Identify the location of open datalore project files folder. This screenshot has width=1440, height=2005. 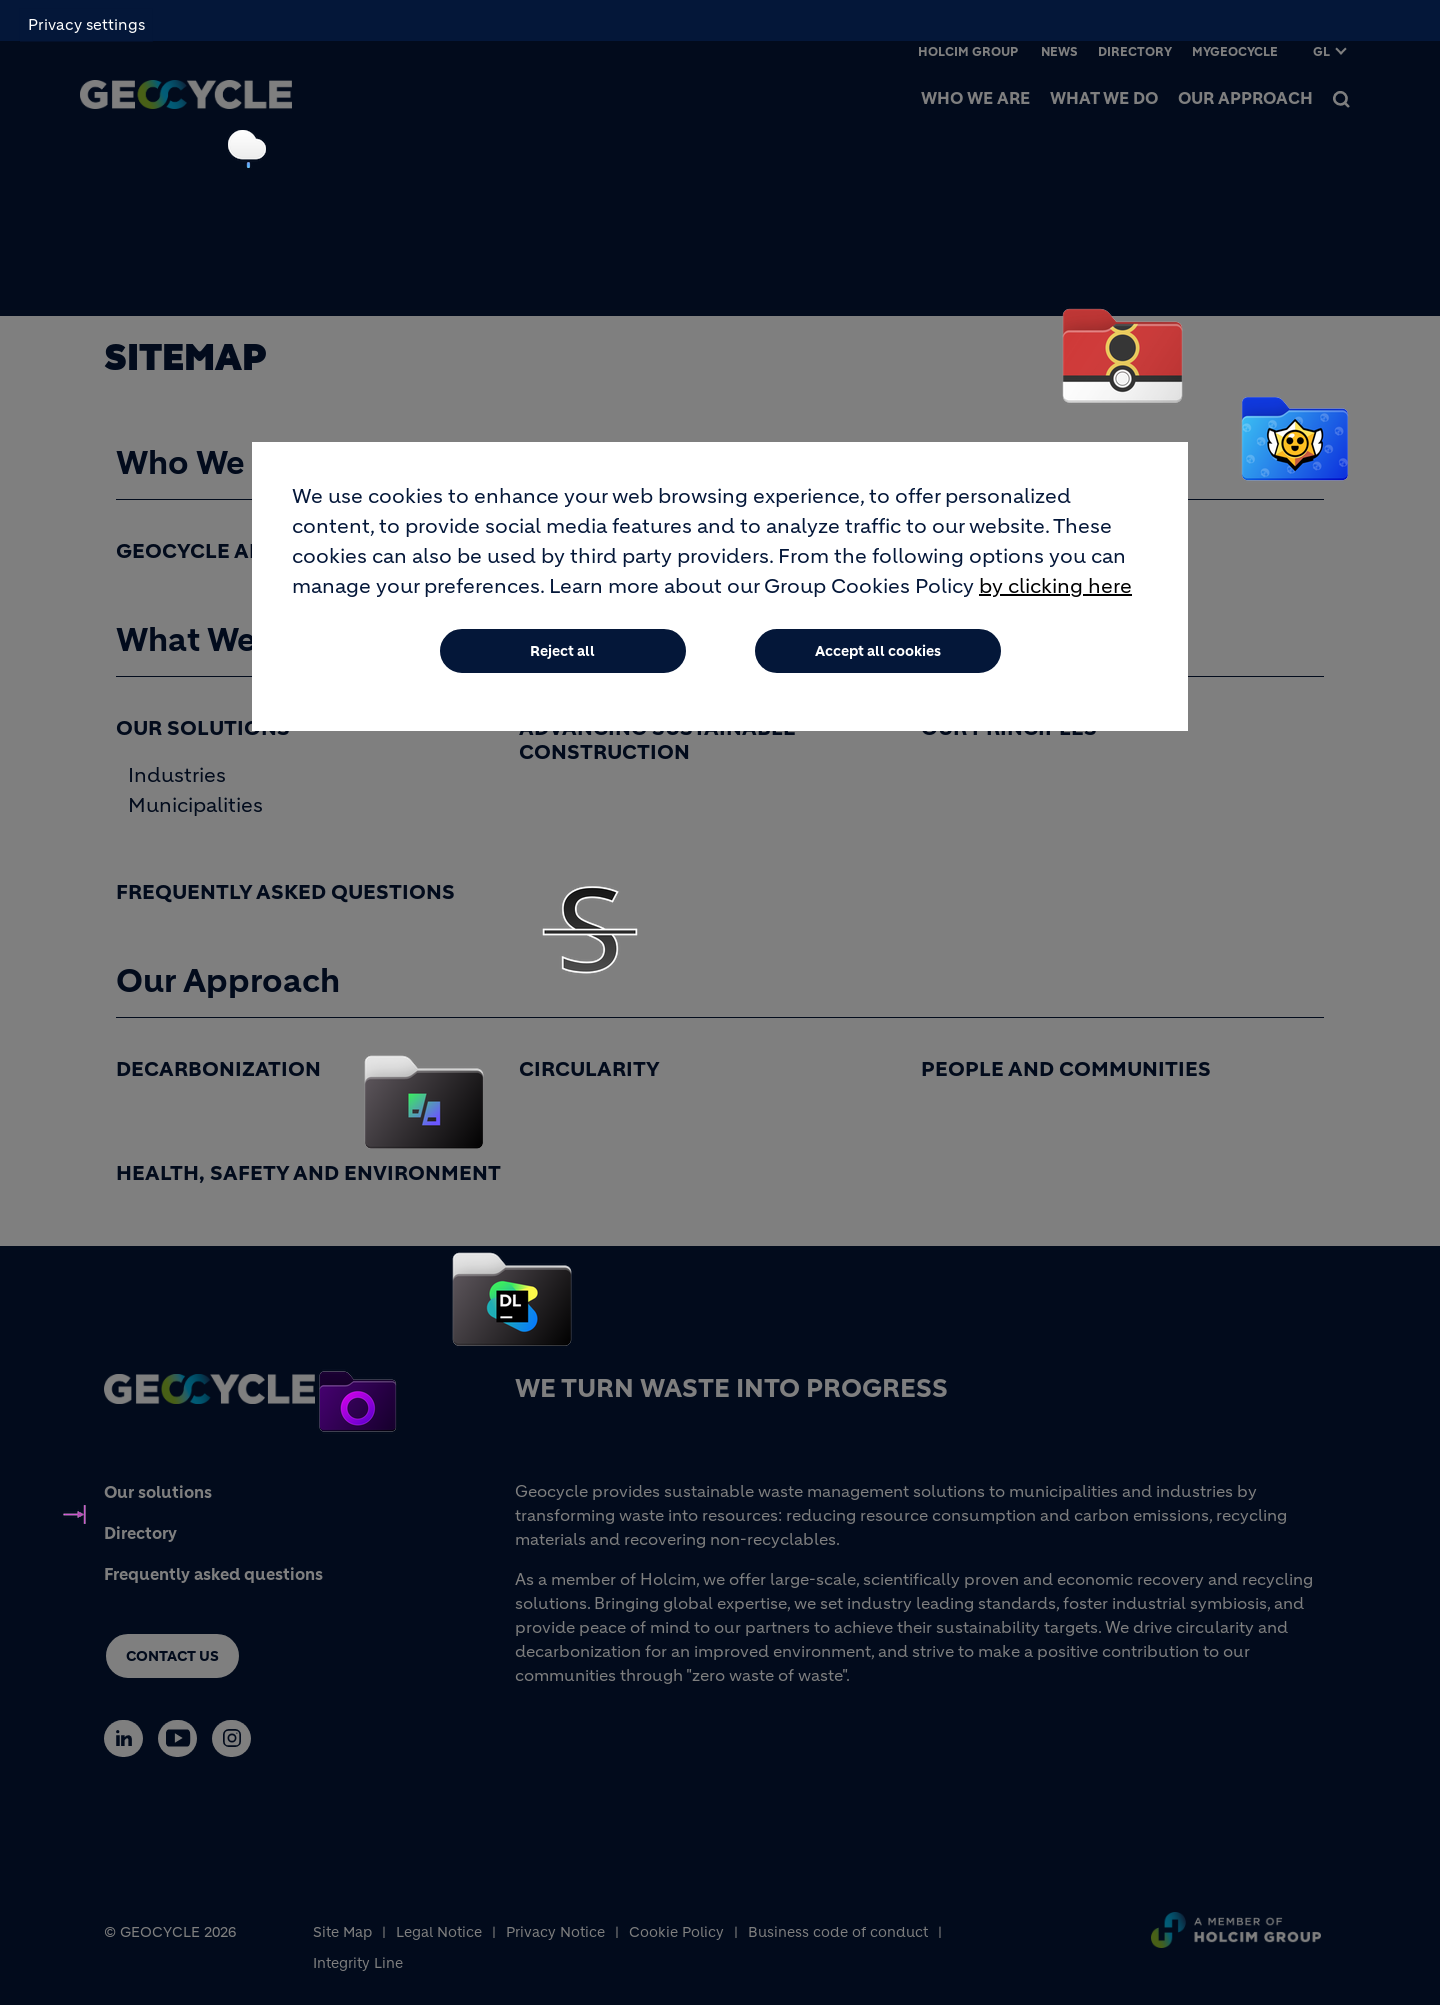
(511, 1302).